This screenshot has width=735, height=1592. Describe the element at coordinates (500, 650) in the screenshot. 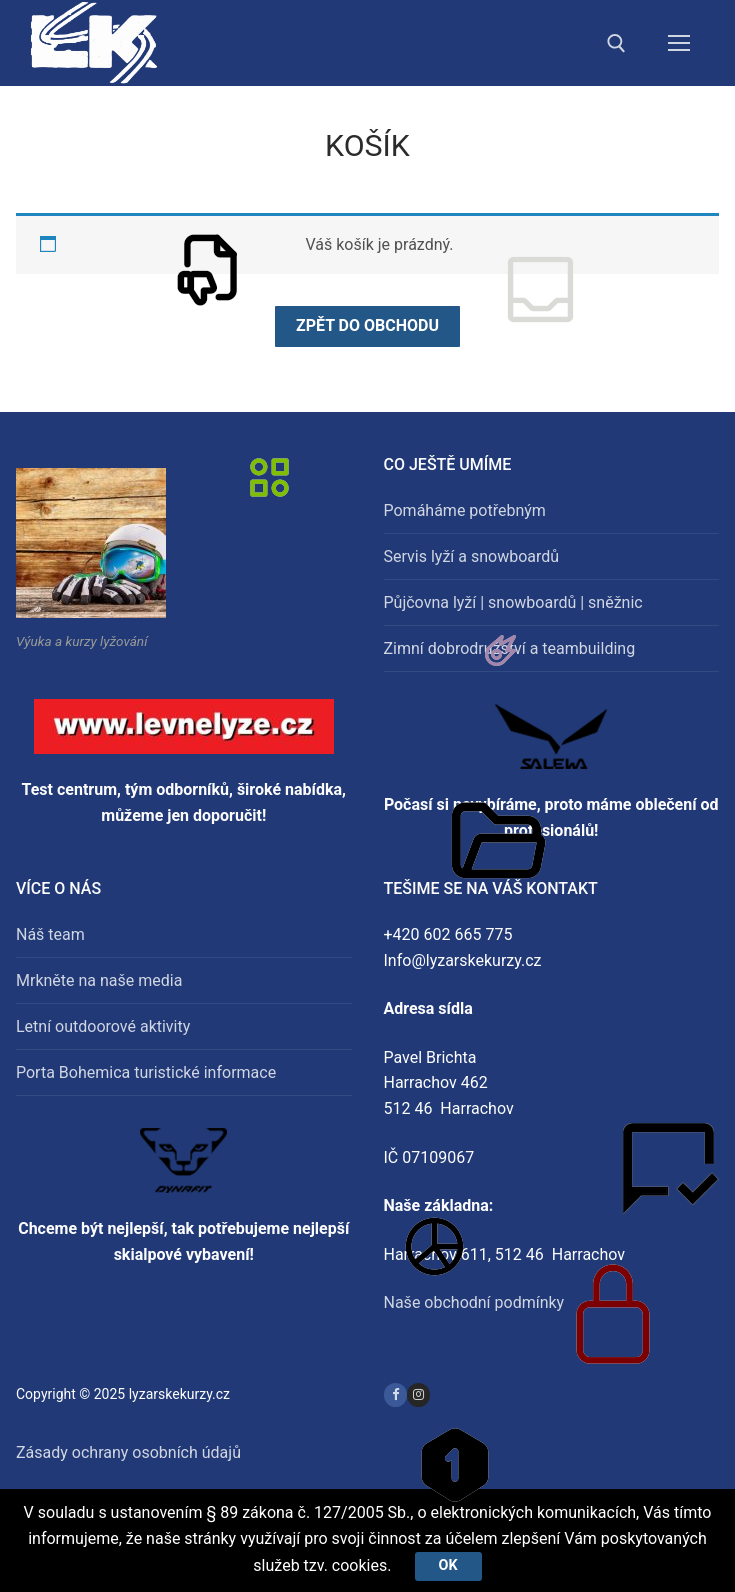

I see `indicates a trending or viral item` at that location.